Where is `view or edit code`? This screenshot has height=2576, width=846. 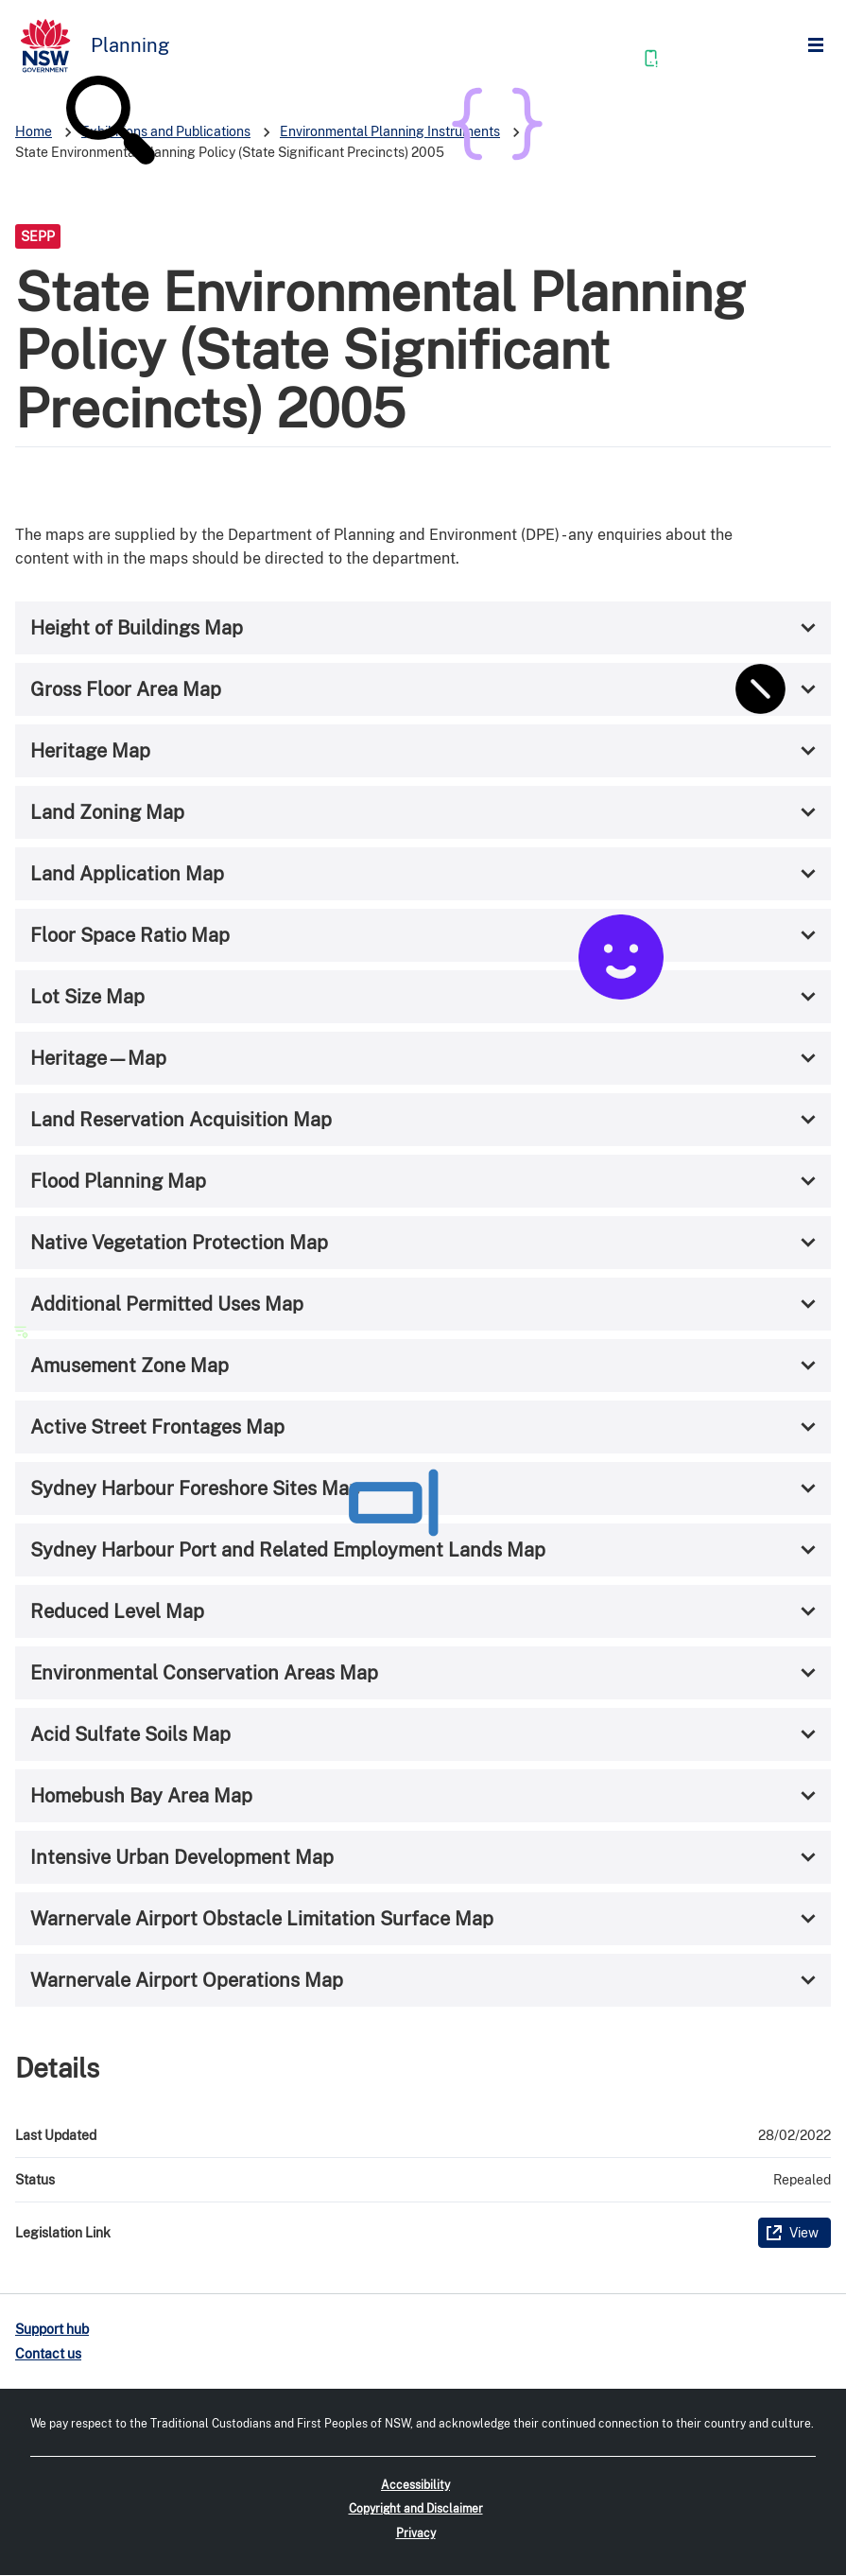 view or edit code is located at coordinates (497, 124).